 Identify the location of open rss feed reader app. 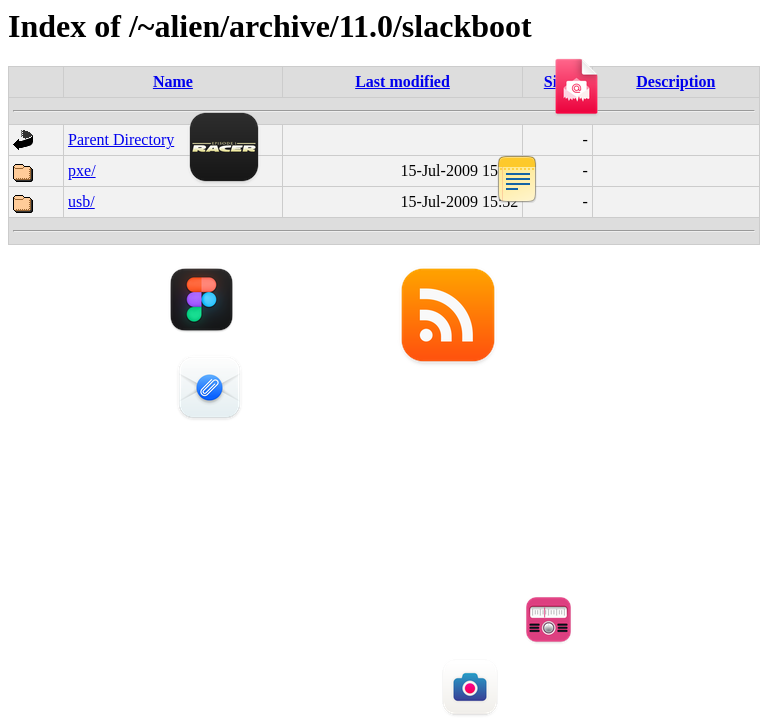
(448, 315).